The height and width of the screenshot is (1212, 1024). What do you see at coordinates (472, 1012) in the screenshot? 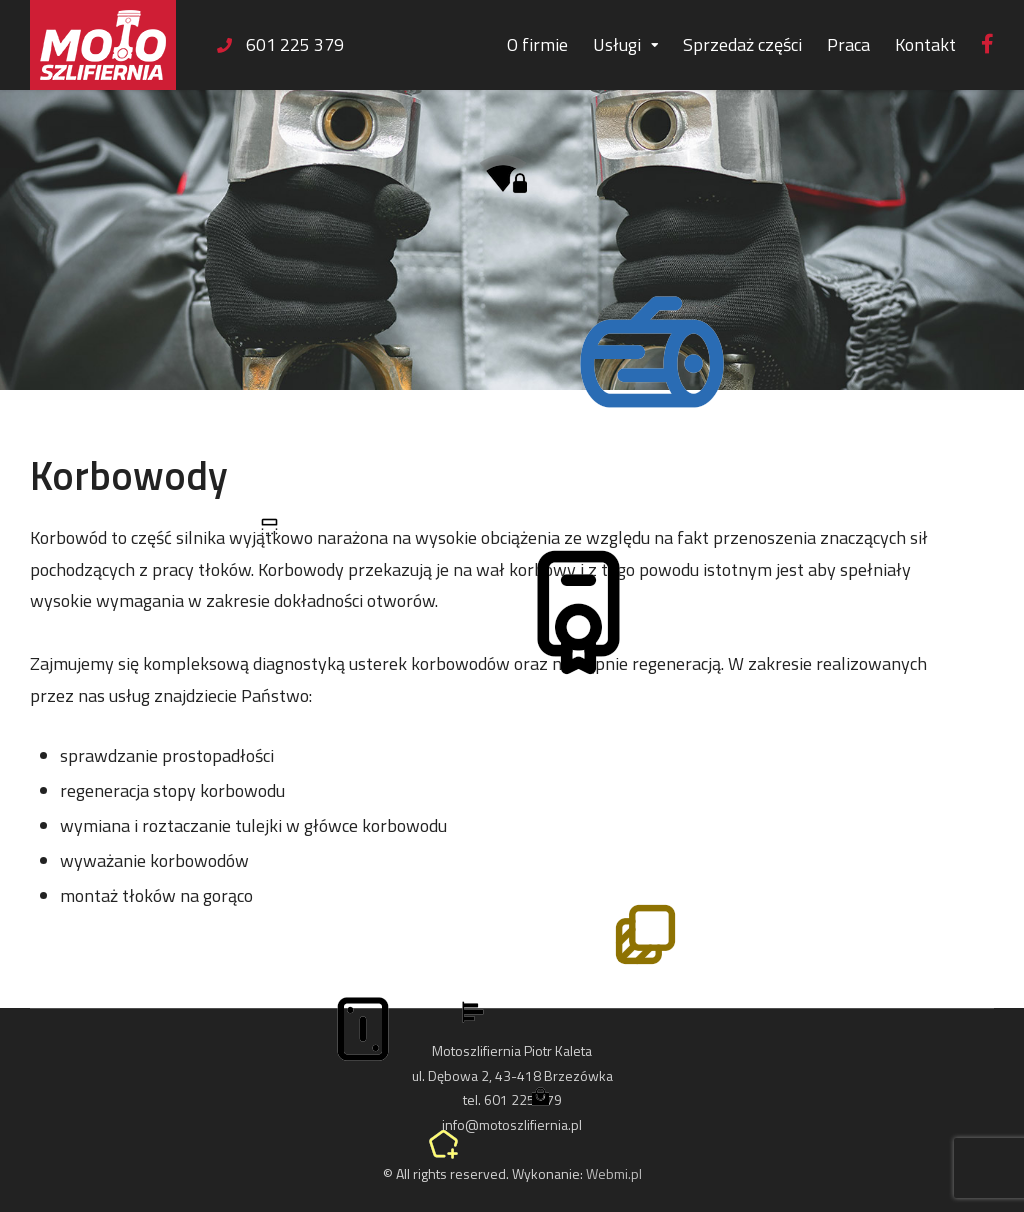
I see `view horizontal bar chart data` at bounding box center [472, 1012].